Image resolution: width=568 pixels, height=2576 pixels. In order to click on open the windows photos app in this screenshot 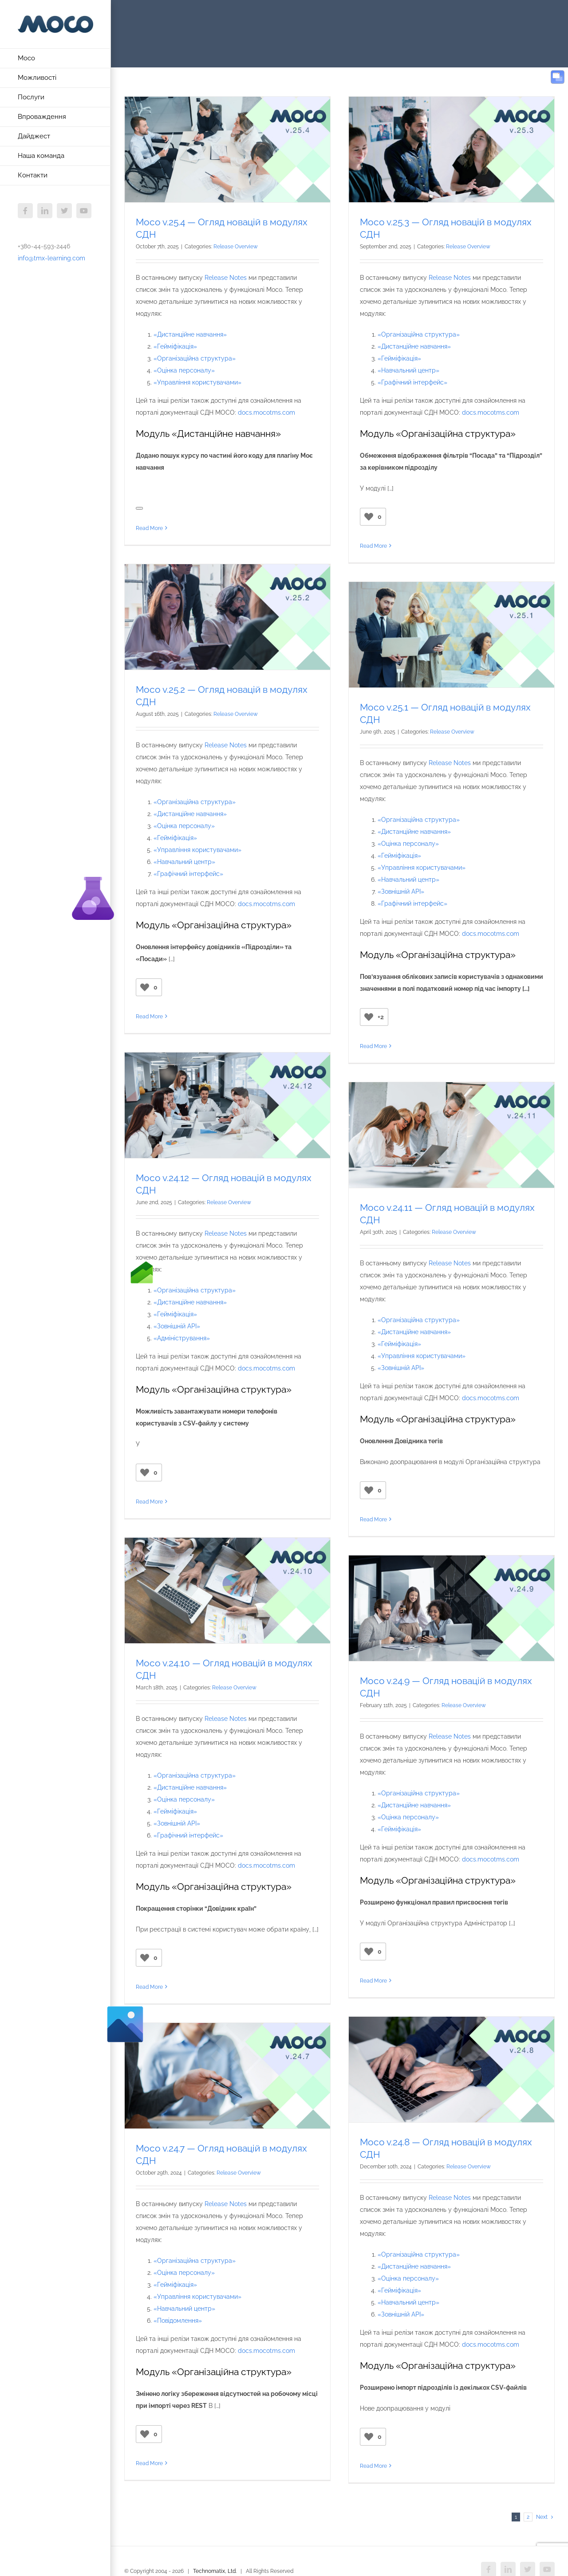, I will do `click(125, 2024)`.